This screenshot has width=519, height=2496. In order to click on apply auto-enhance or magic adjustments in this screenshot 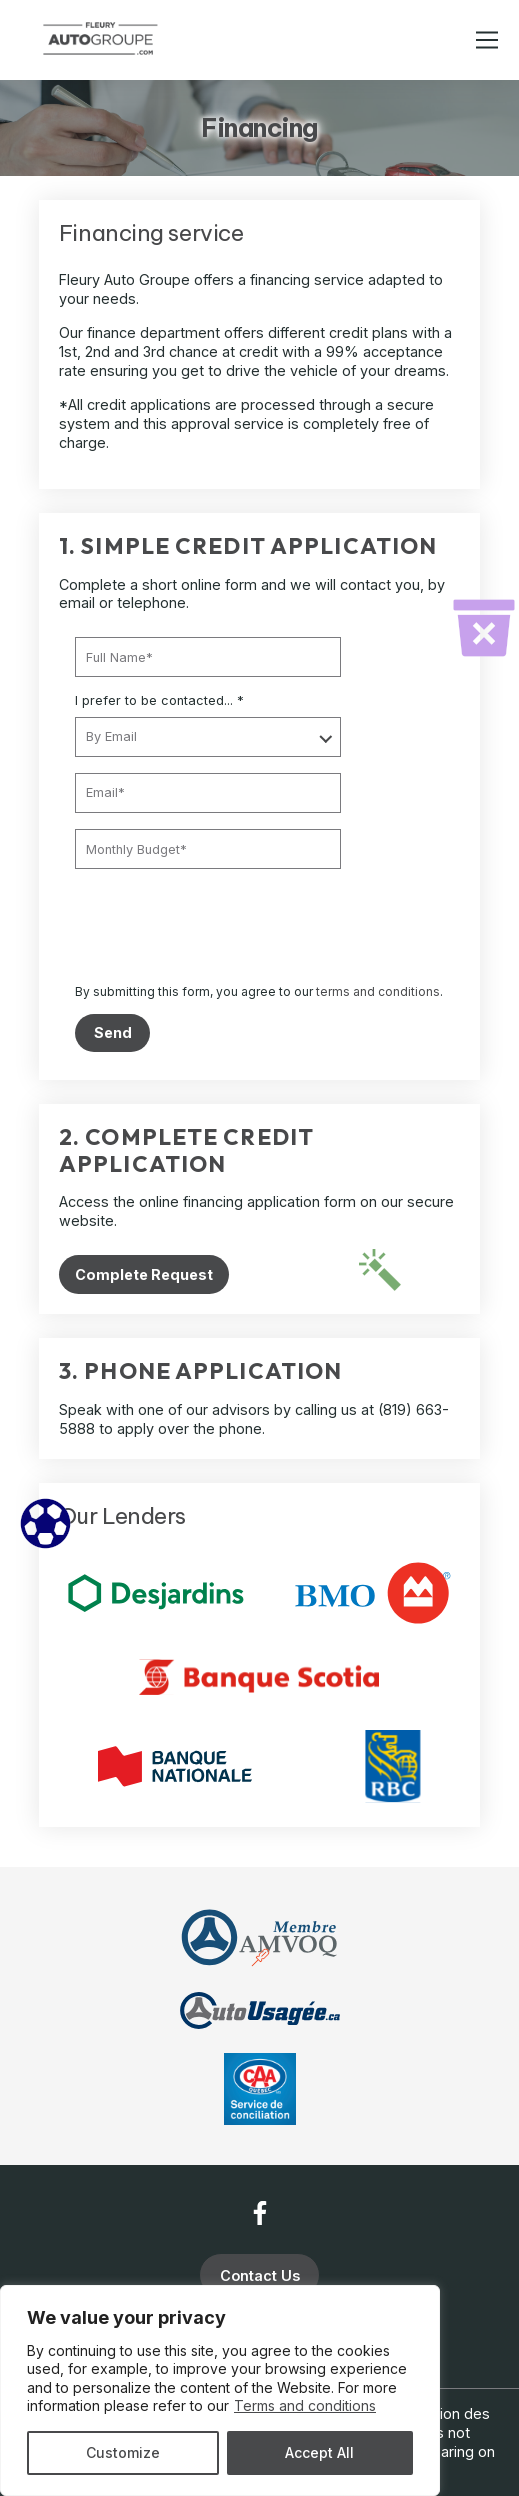, I will do `click(380, 1270)`.